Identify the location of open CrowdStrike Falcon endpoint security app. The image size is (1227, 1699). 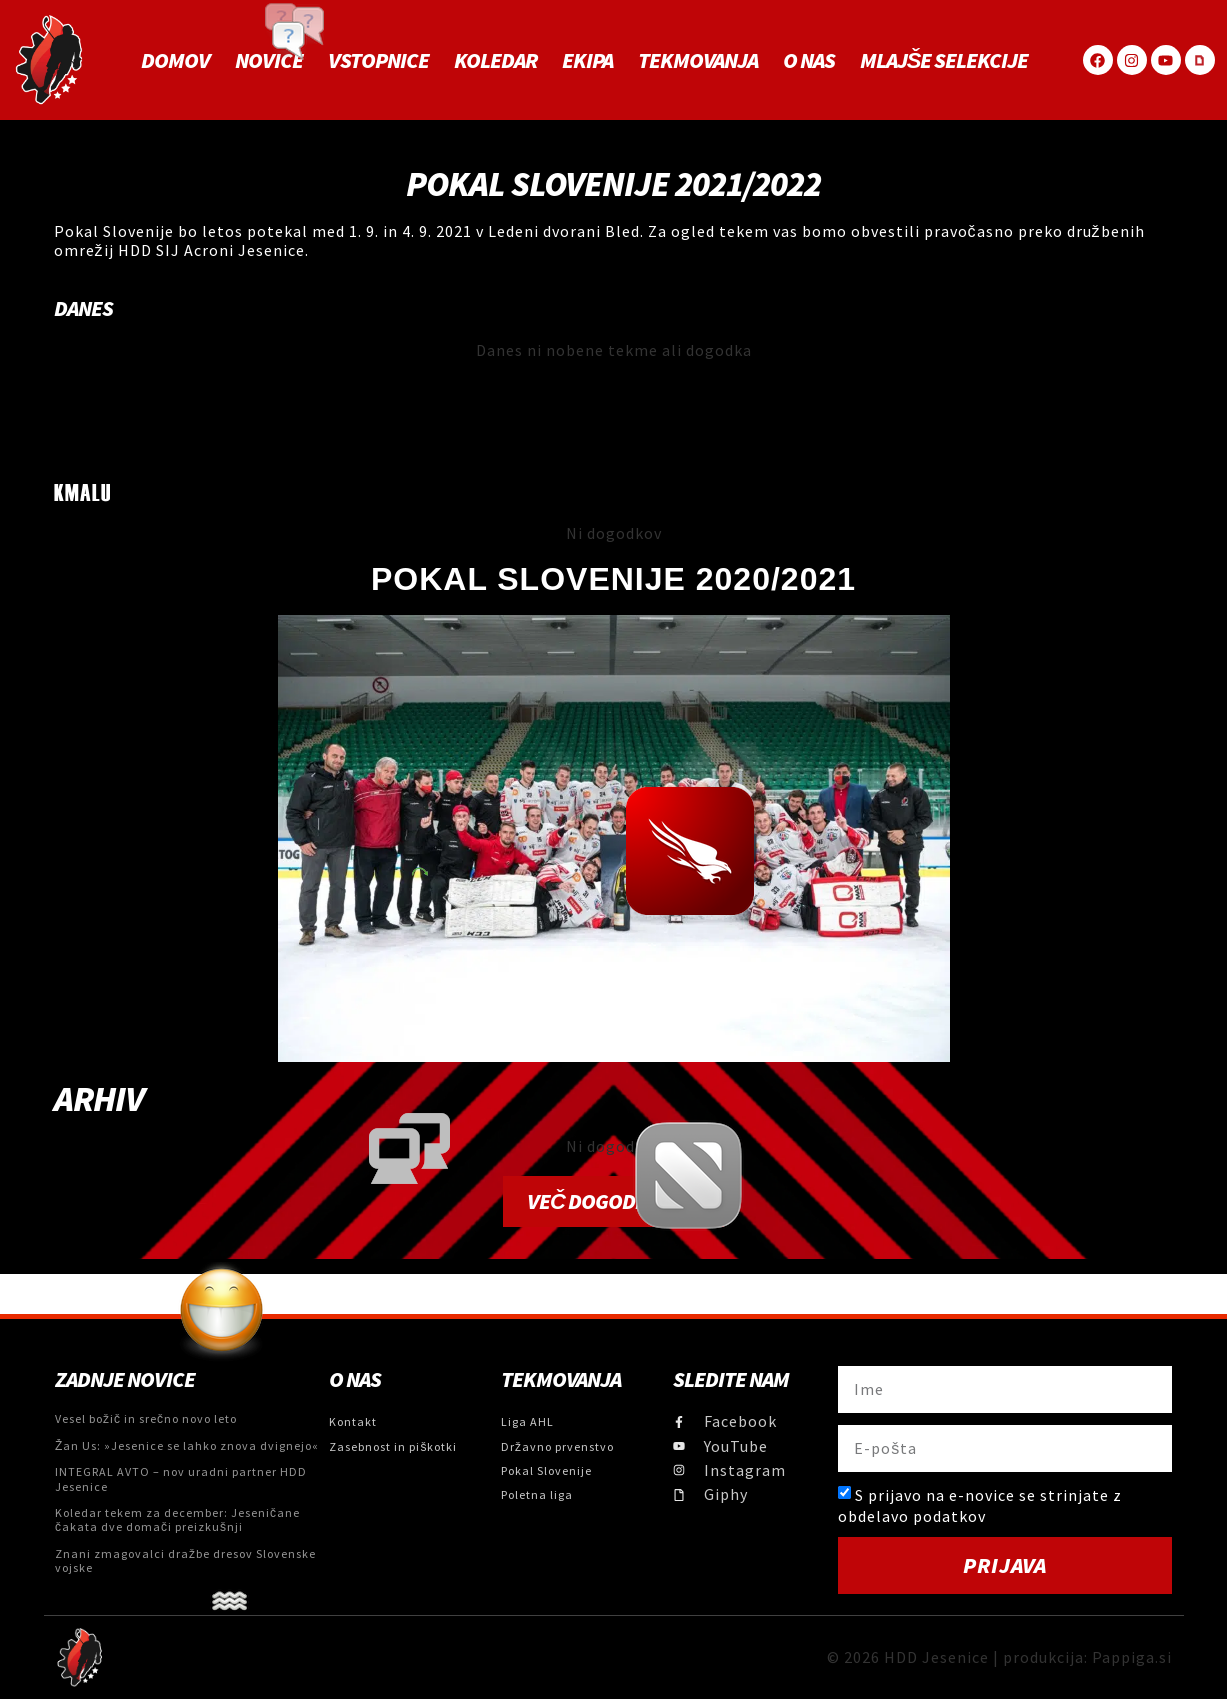
(690, 851).